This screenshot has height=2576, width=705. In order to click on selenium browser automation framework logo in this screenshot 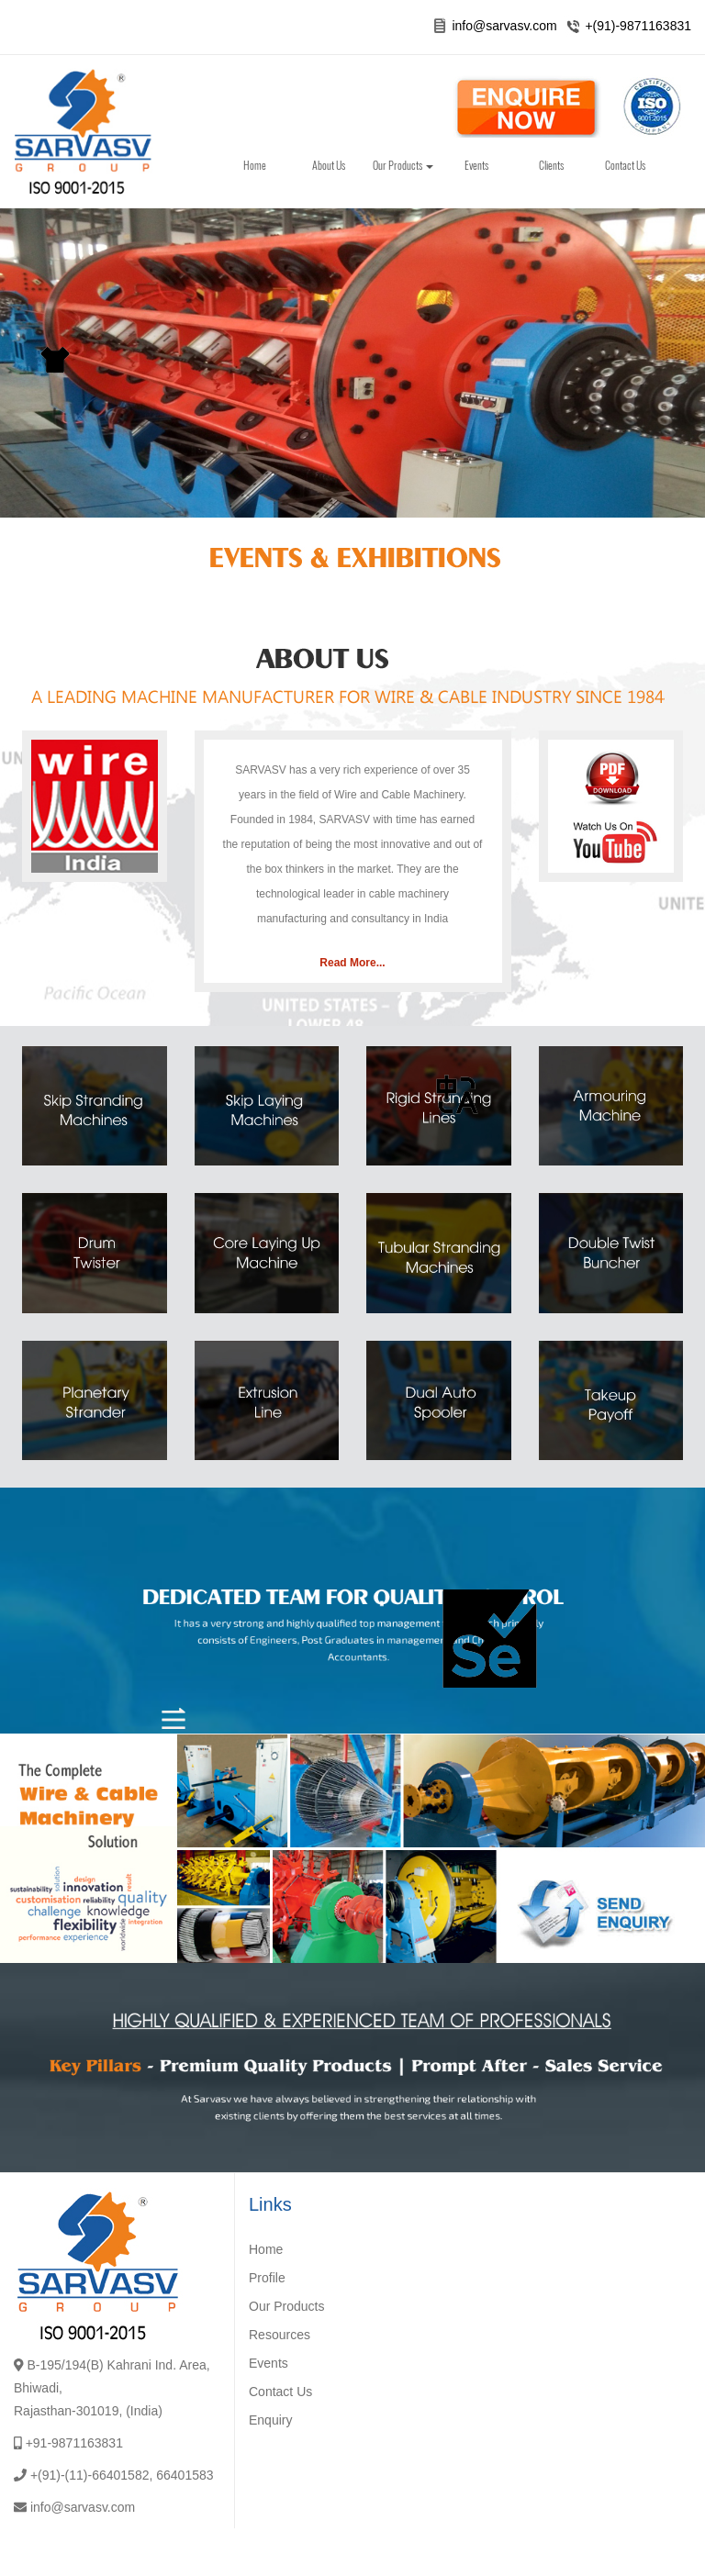, I will do `click(489, 1638)`.